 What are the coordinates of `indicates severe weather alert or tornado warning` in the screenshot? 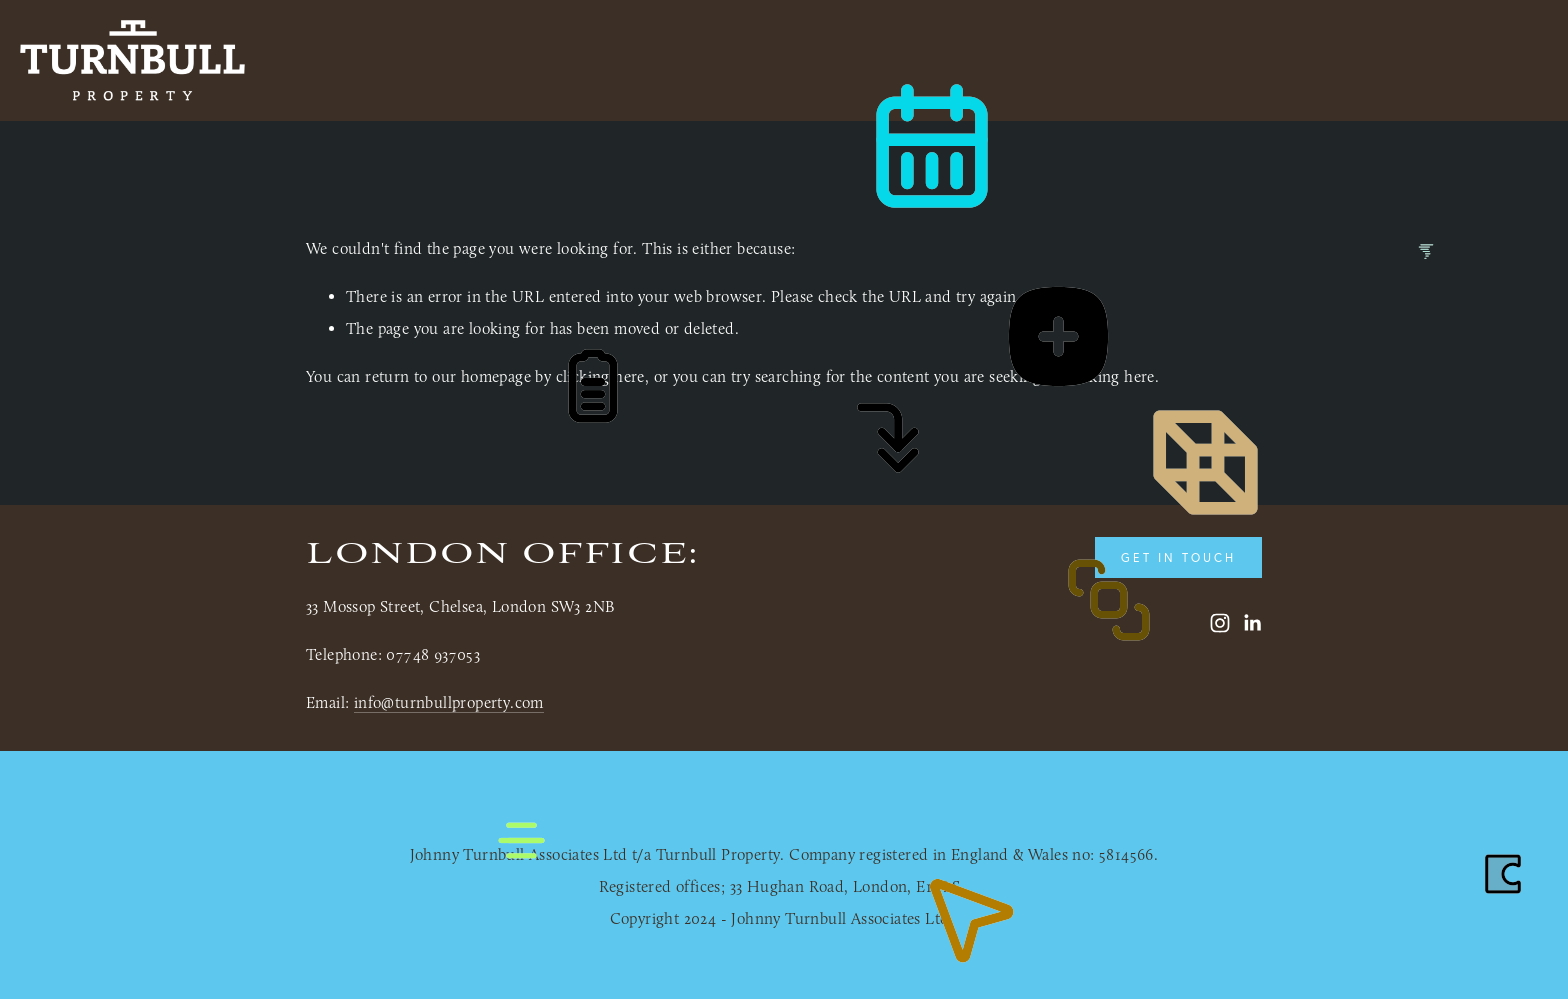 It's located at (1426, 251).